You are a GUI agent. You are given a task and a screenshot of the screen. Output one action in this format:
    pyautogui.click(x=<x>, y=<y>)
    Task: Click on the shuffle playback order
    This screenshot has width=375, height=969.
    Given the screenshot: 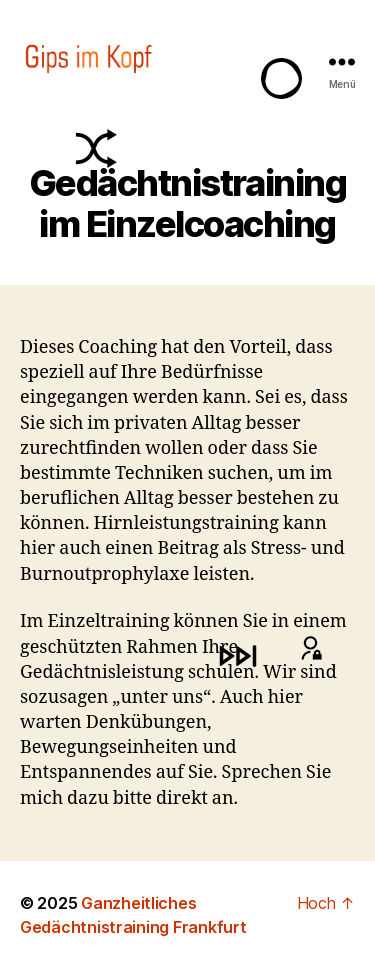 What is the action you would take?
    pyautogui.click(x=95, y=148)
    